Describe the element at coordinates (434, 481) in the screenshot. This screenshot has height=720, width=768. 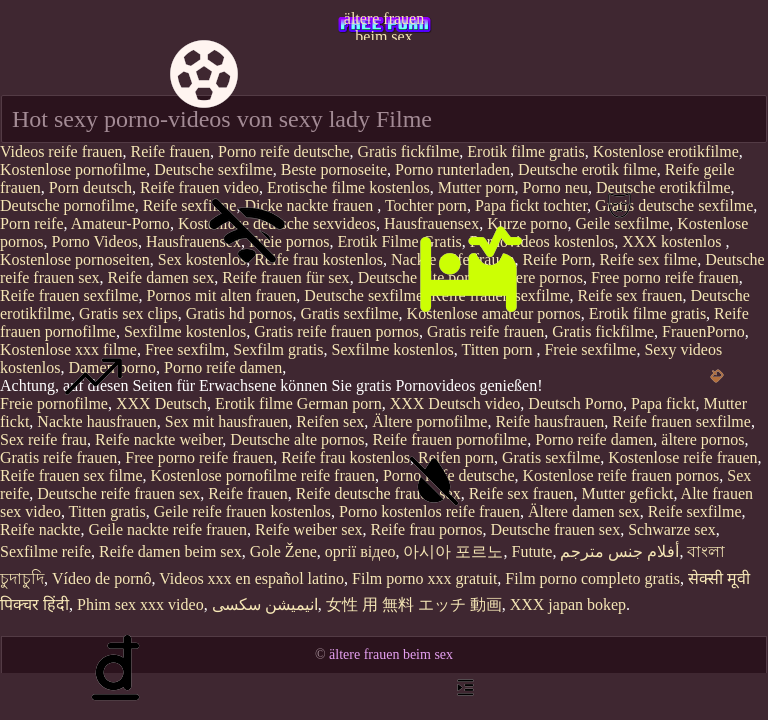
I see `disable water or liquid detection` at that location.